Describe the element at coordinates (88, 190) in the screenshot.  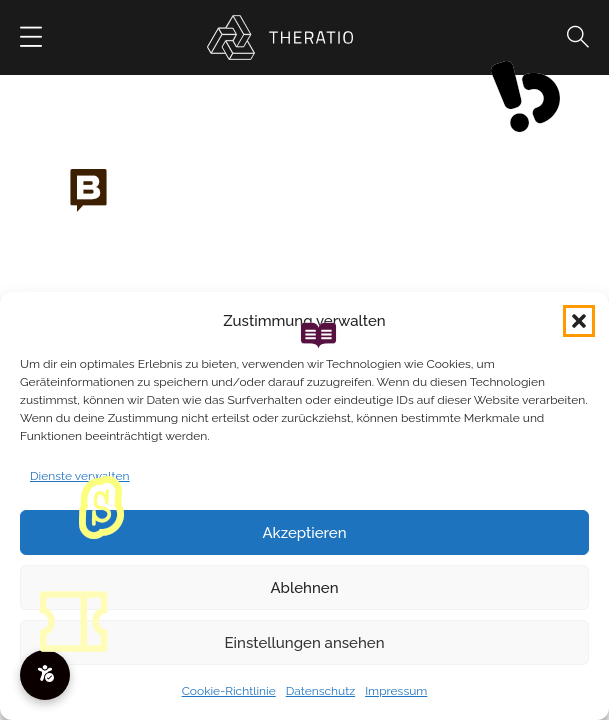
I see `open storyblok content management system` at that location.